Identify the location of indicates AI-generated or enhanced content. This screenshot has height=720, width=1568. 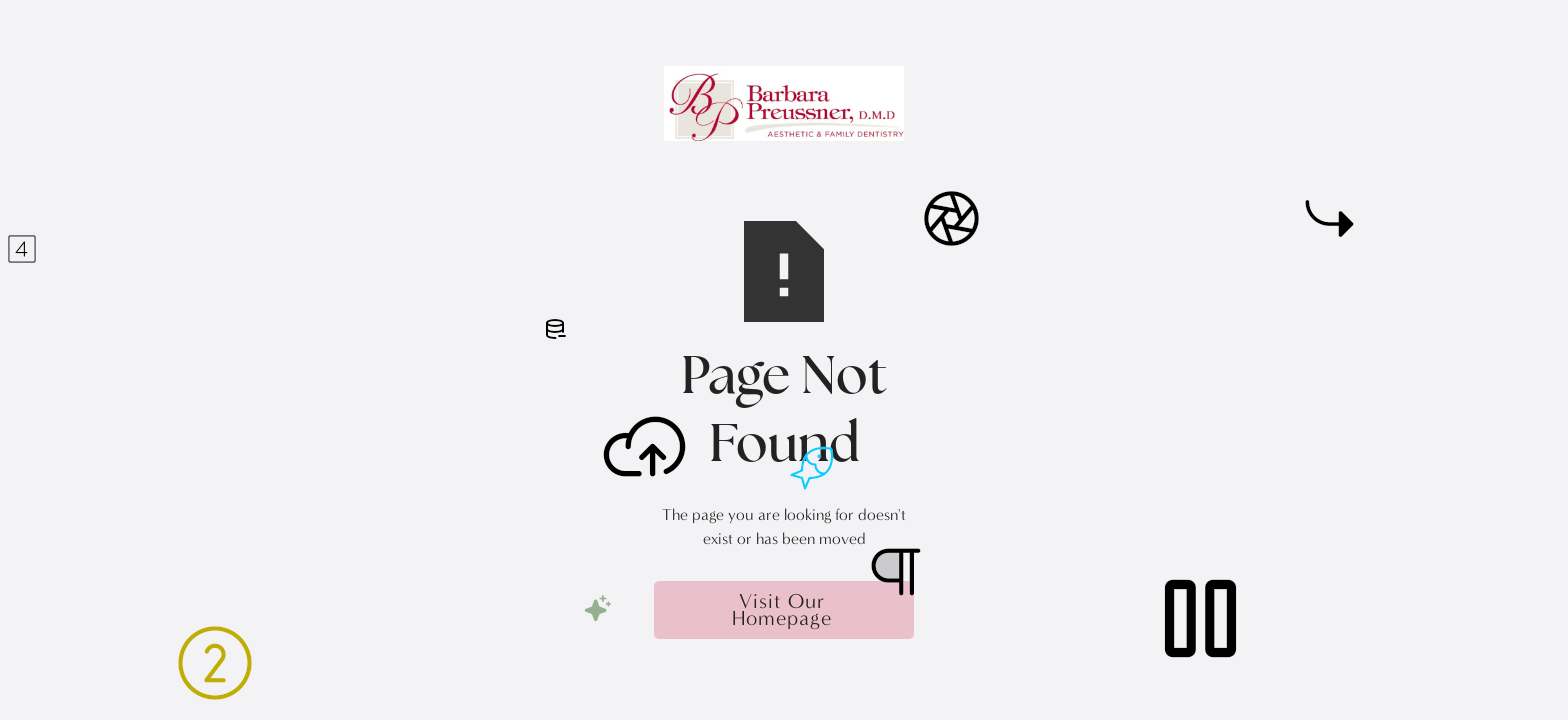
(597, 608).